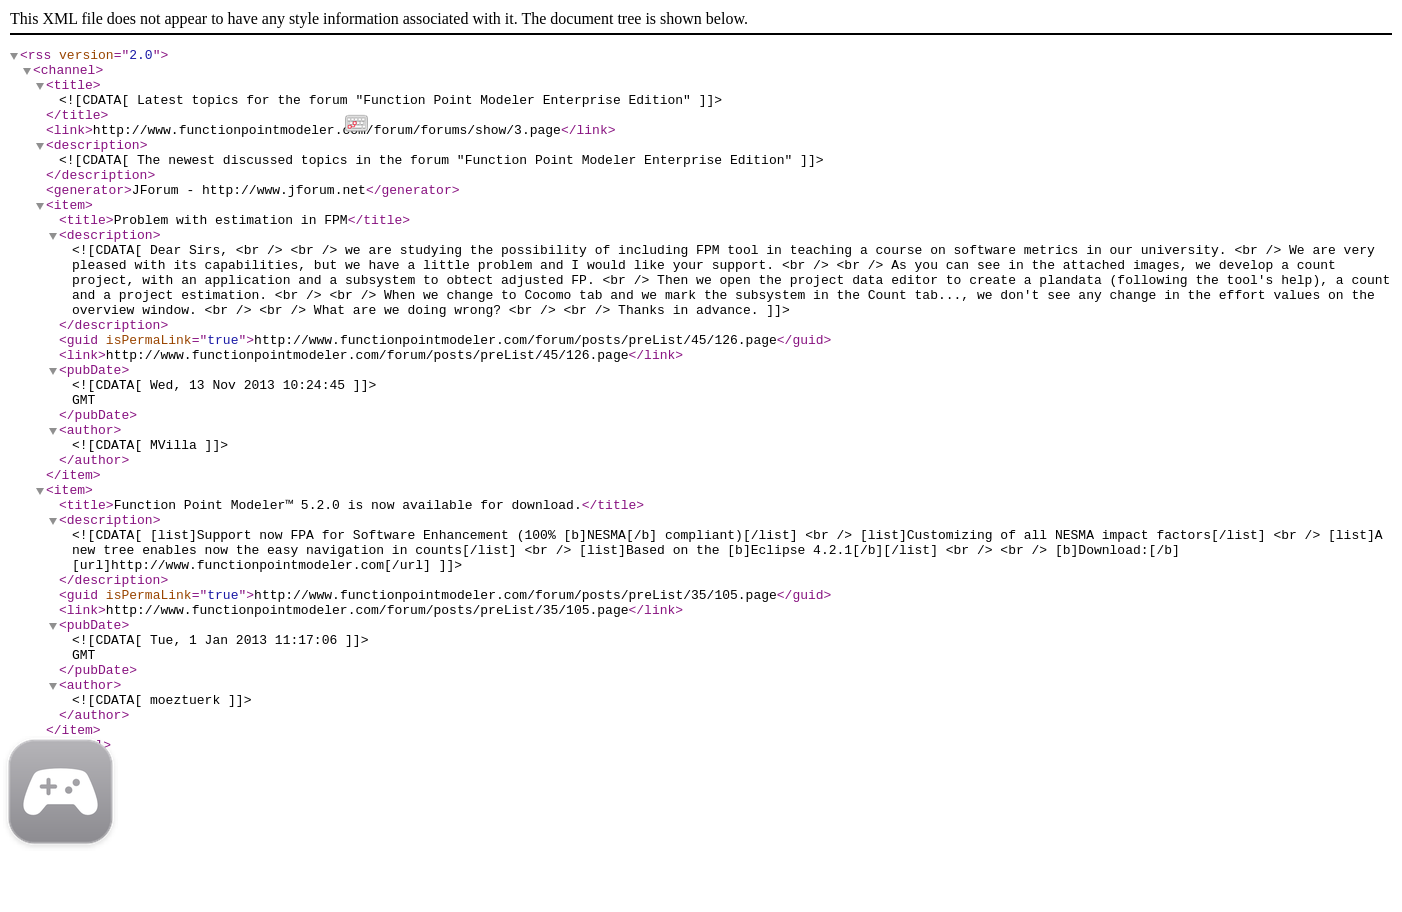  I want to click on access gaming preferences and settings, so click(60, 793).